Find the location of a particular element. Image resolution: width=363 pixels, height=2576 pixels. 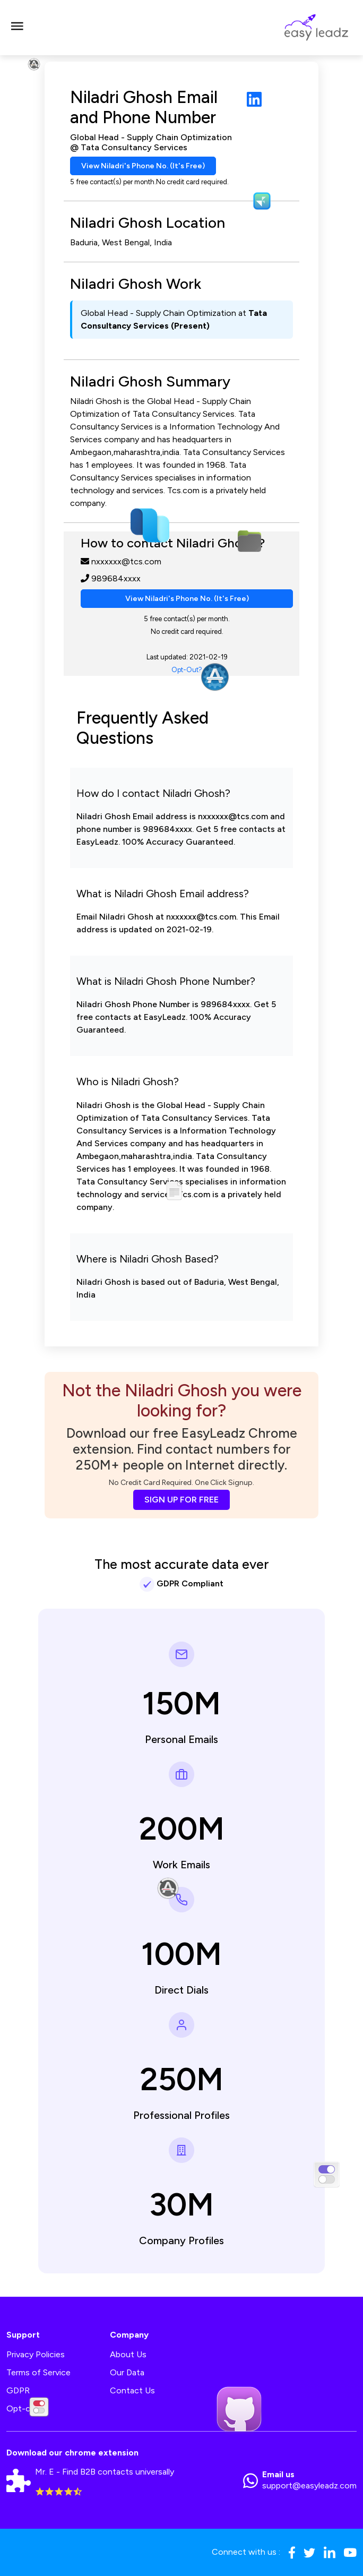

open the adwaita demo app is located at coordinates (262, 201).